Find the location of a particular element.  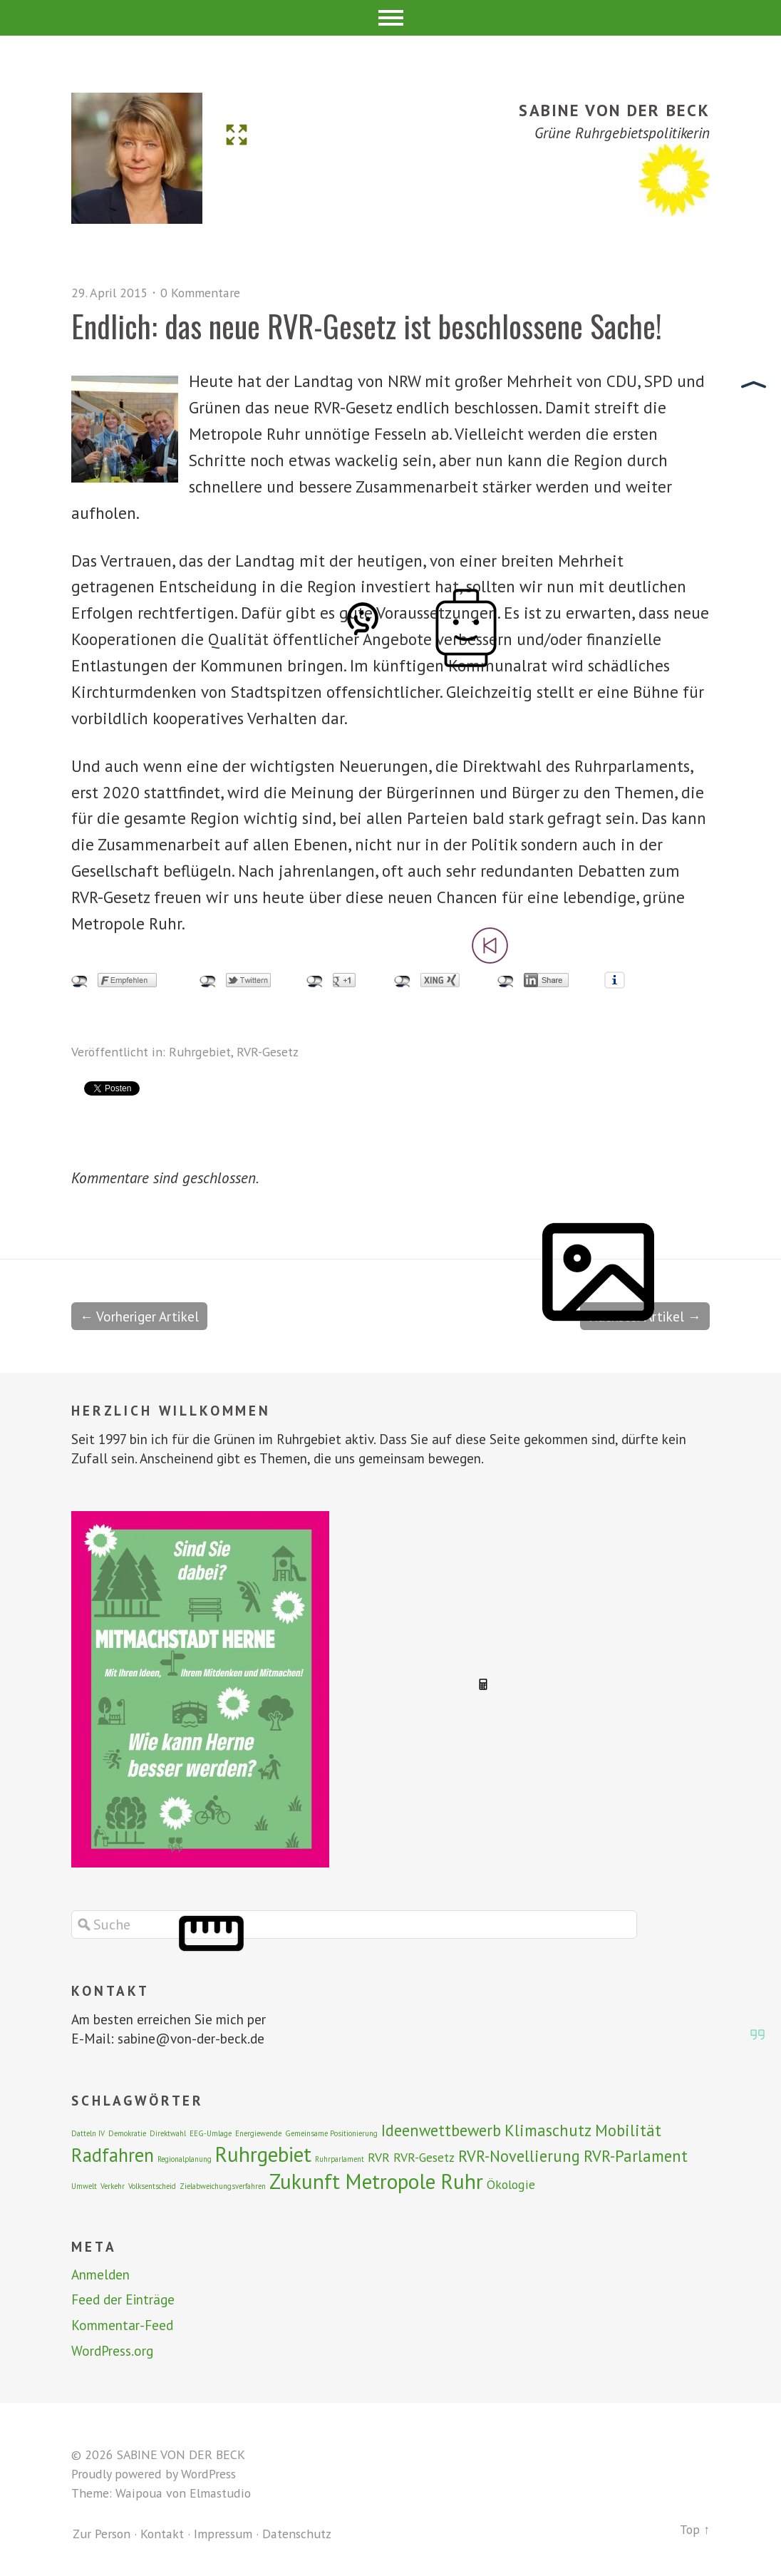

open the calculator app is located at coordinates (483, 1684).